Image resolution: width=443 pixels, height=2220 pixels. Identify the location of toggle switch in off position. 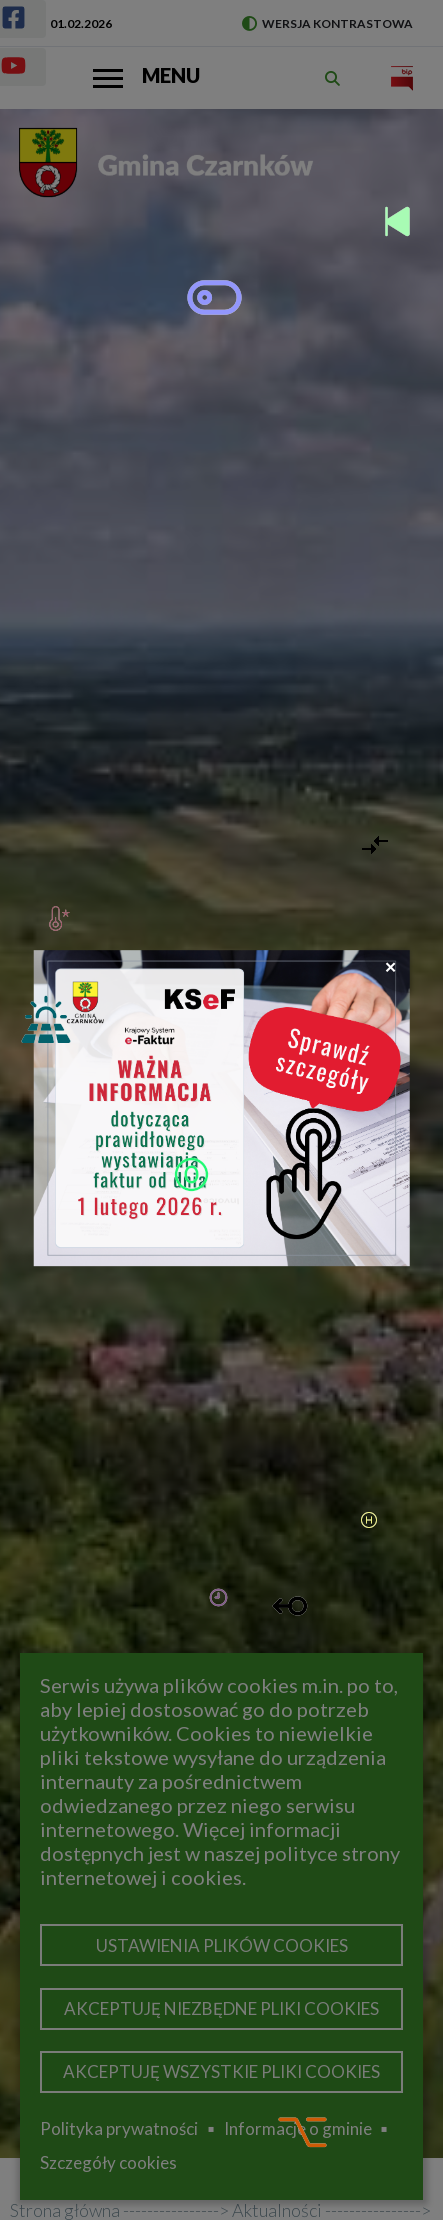
(214, 297).